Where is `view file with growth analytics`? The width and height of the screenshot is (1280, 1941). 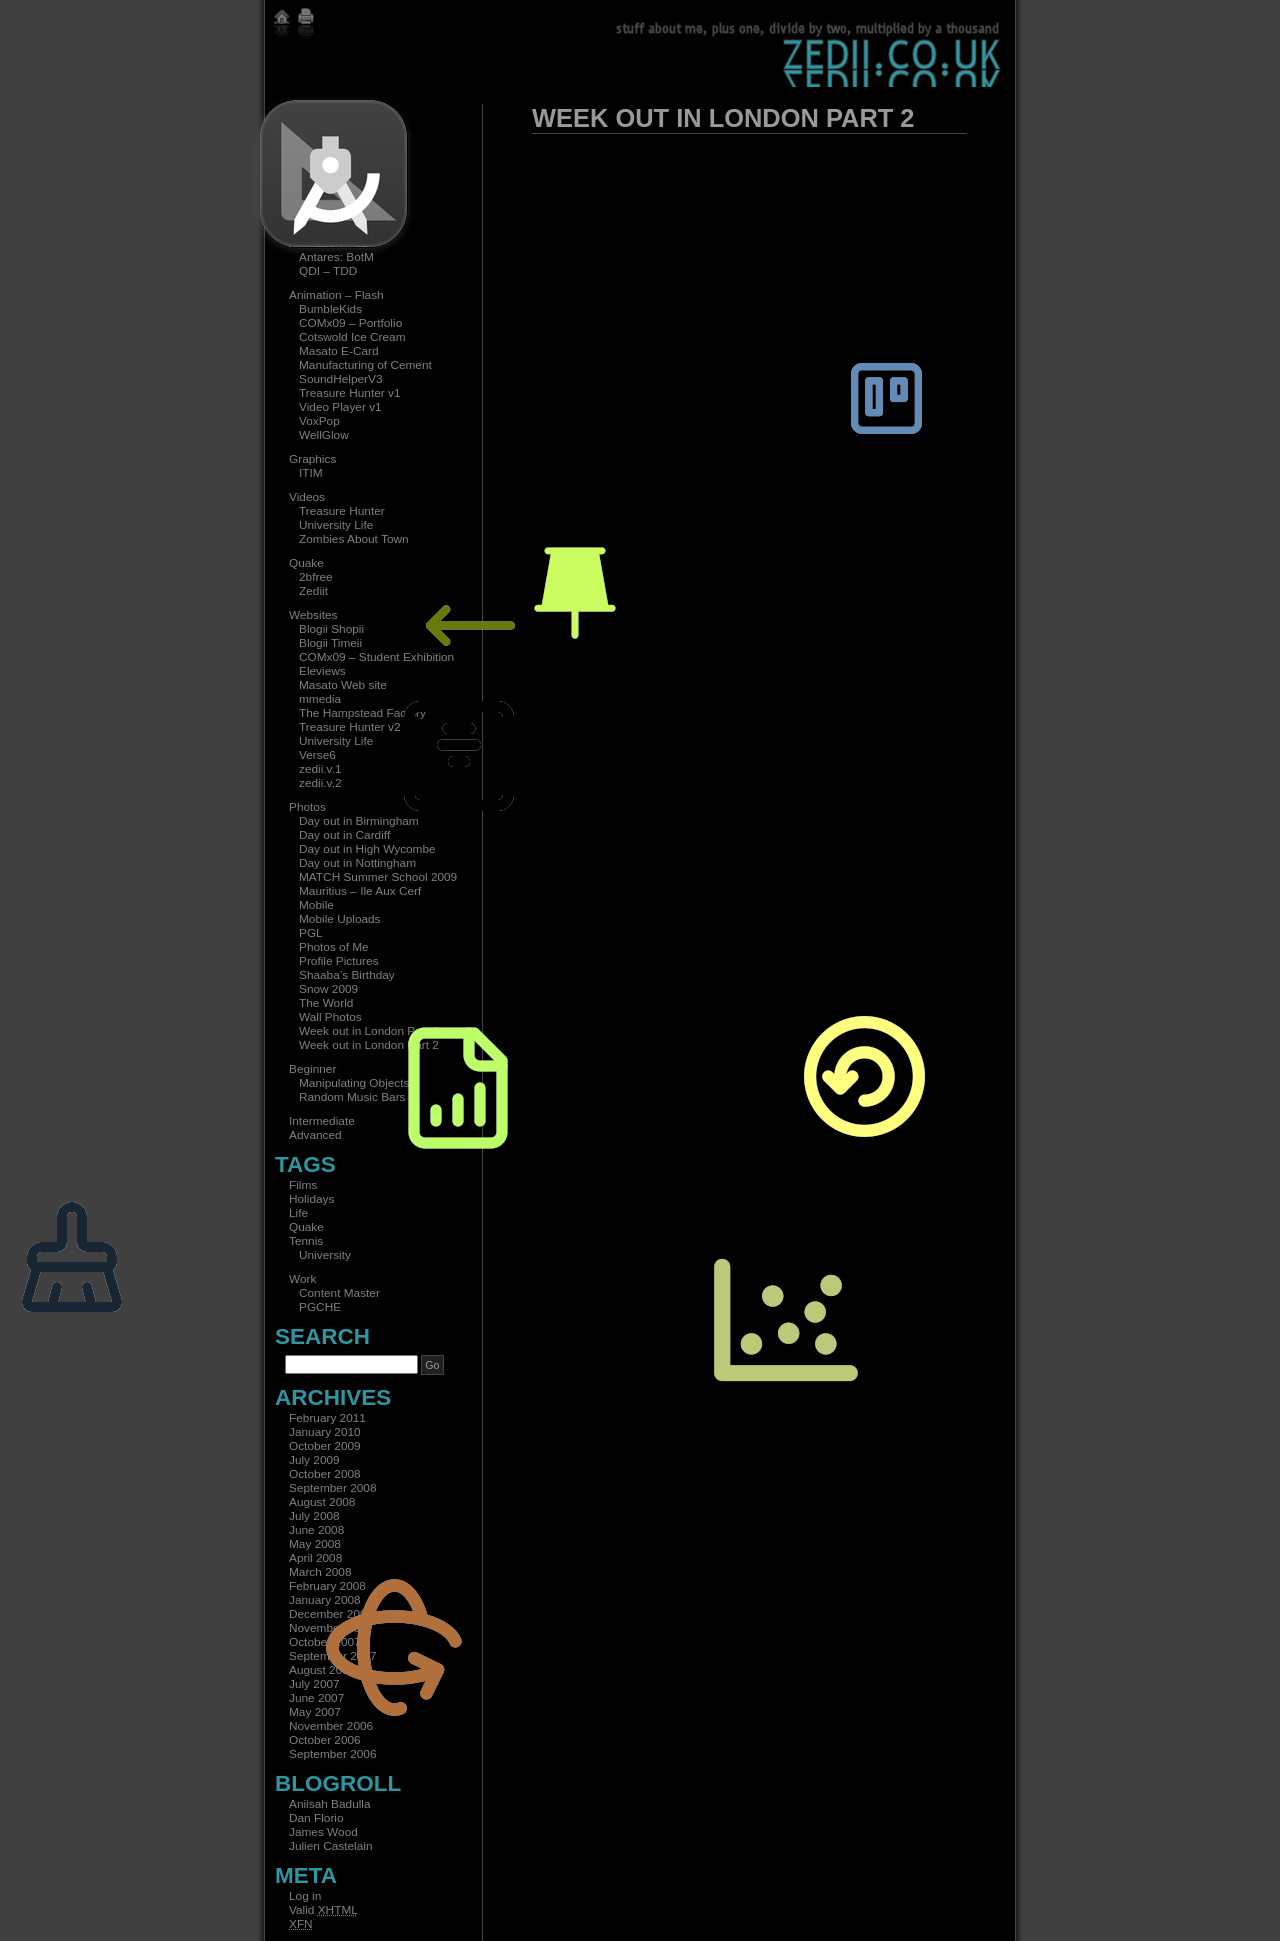 view file with growth analytics is located at coordinates (458, 1088).